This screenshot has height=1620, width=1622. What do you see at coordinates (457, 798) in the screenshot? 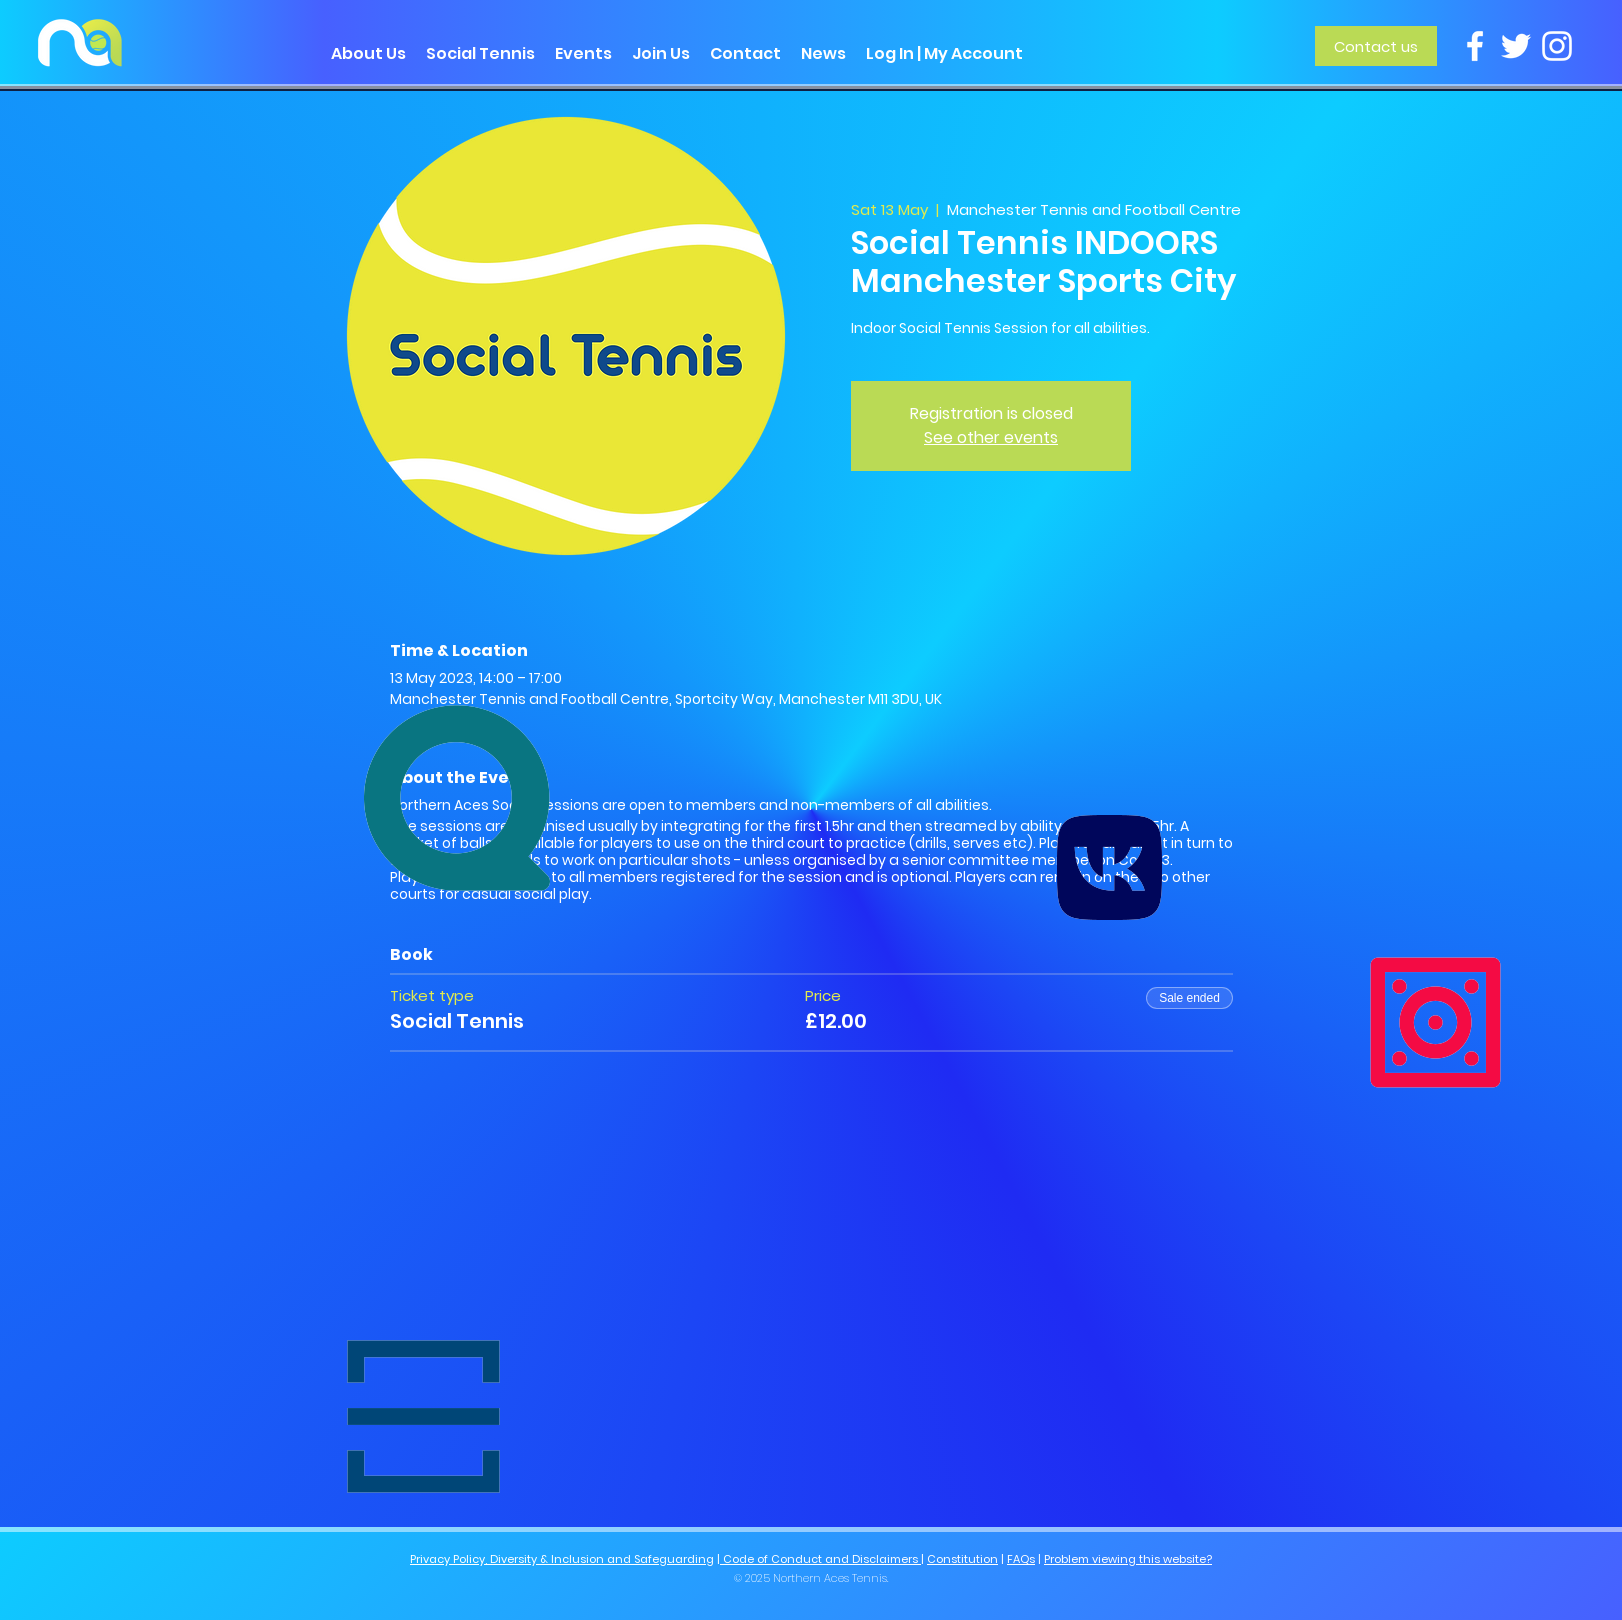
I see `open the Quora app` at bounding box center [457, 798].